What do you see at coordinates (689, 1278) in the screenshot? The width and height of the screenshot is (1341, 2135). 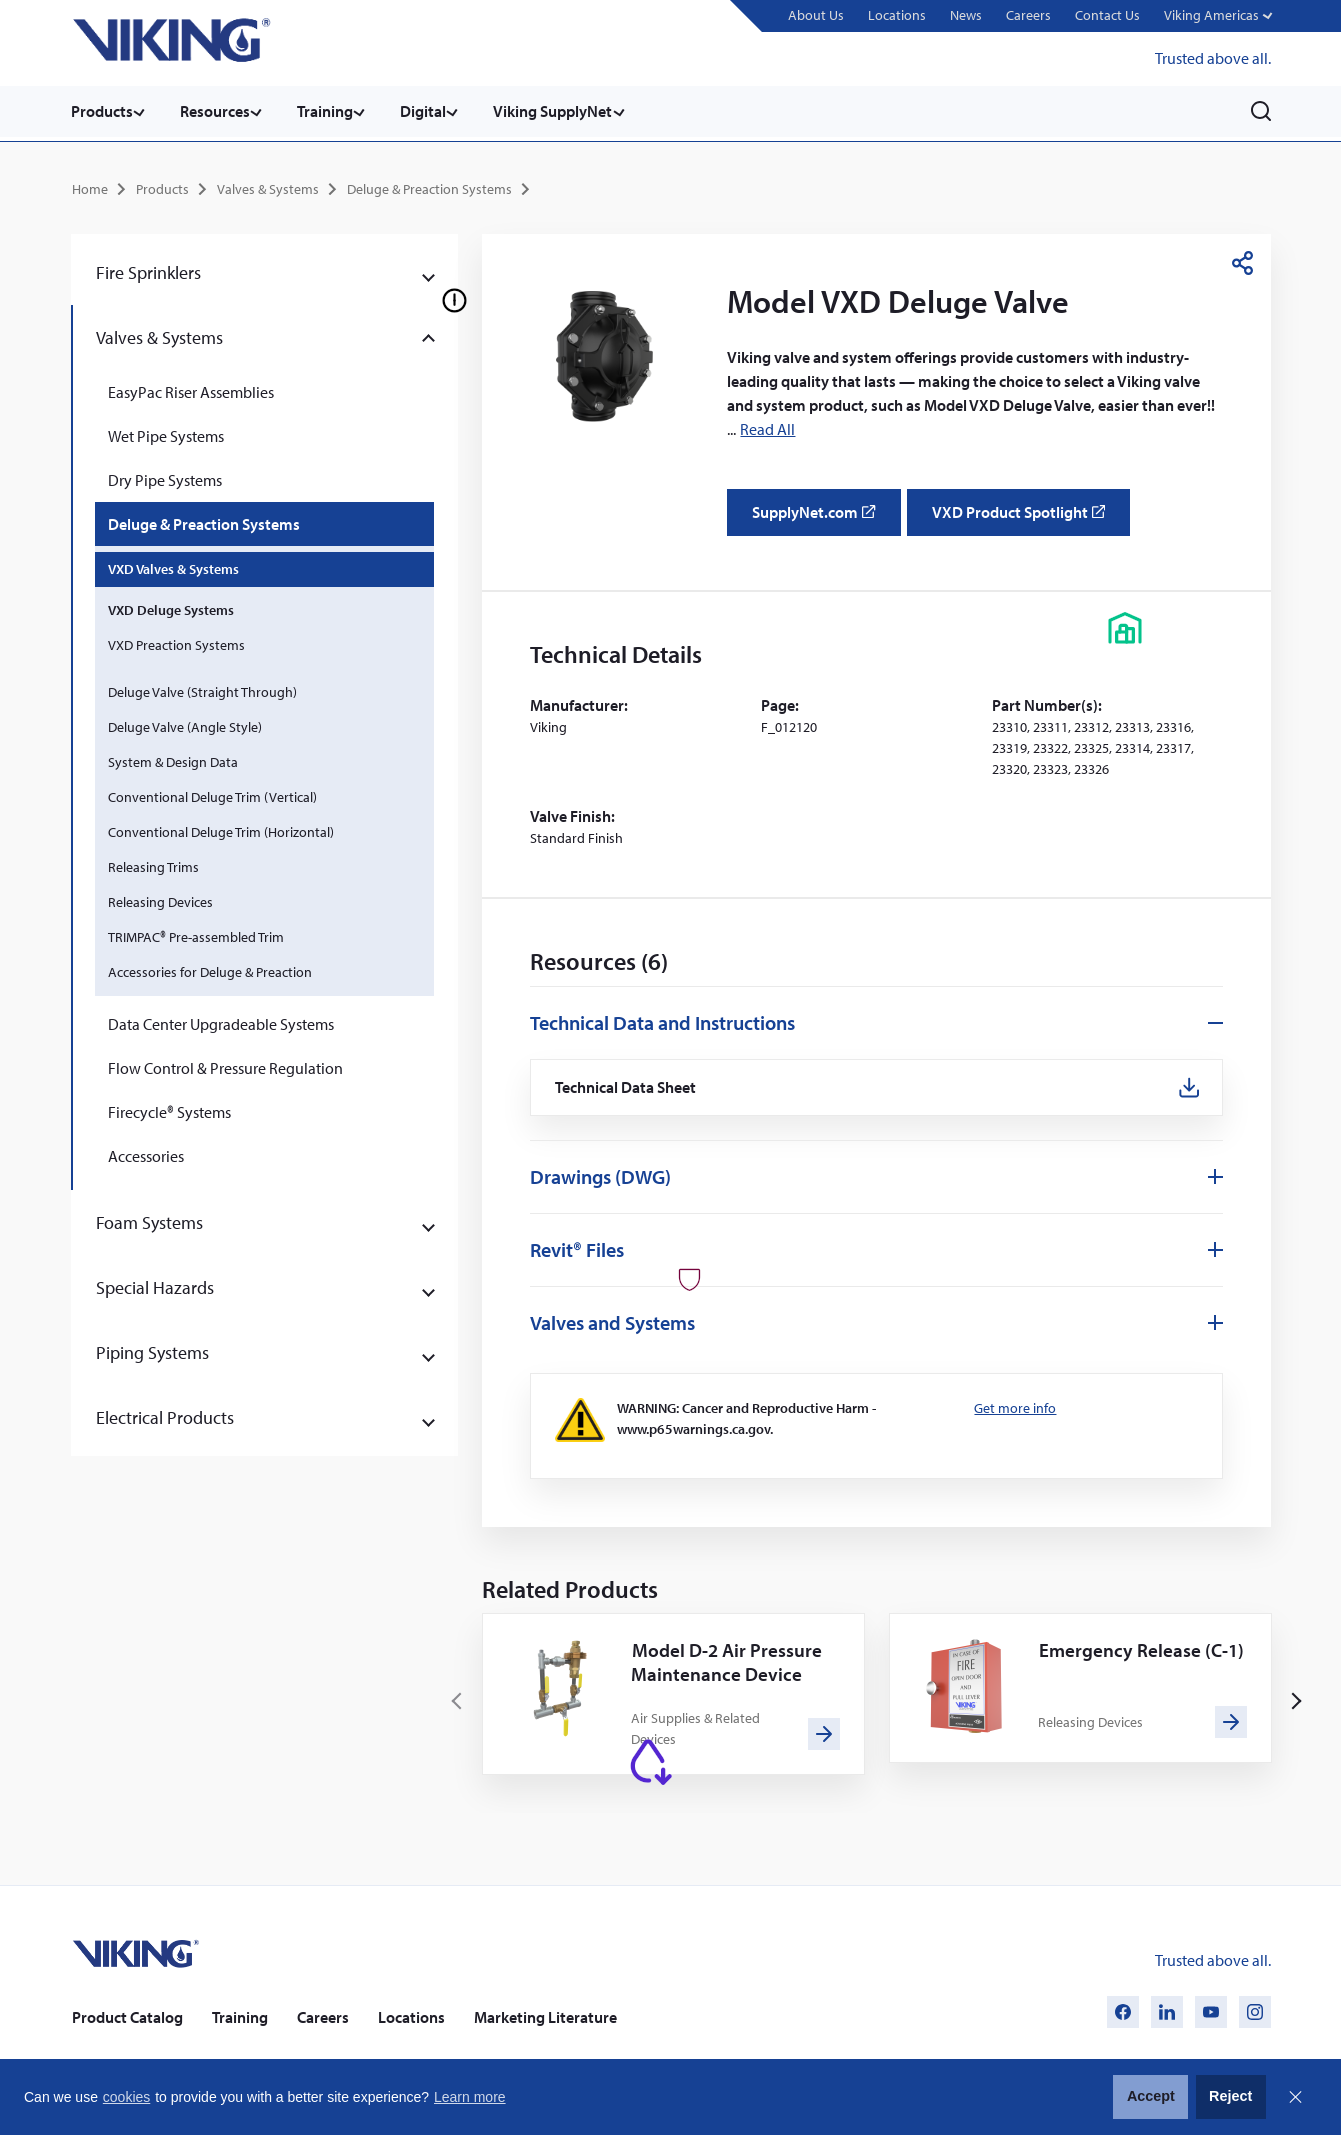 I see `access security settings` at bounding box center [689, 1278].